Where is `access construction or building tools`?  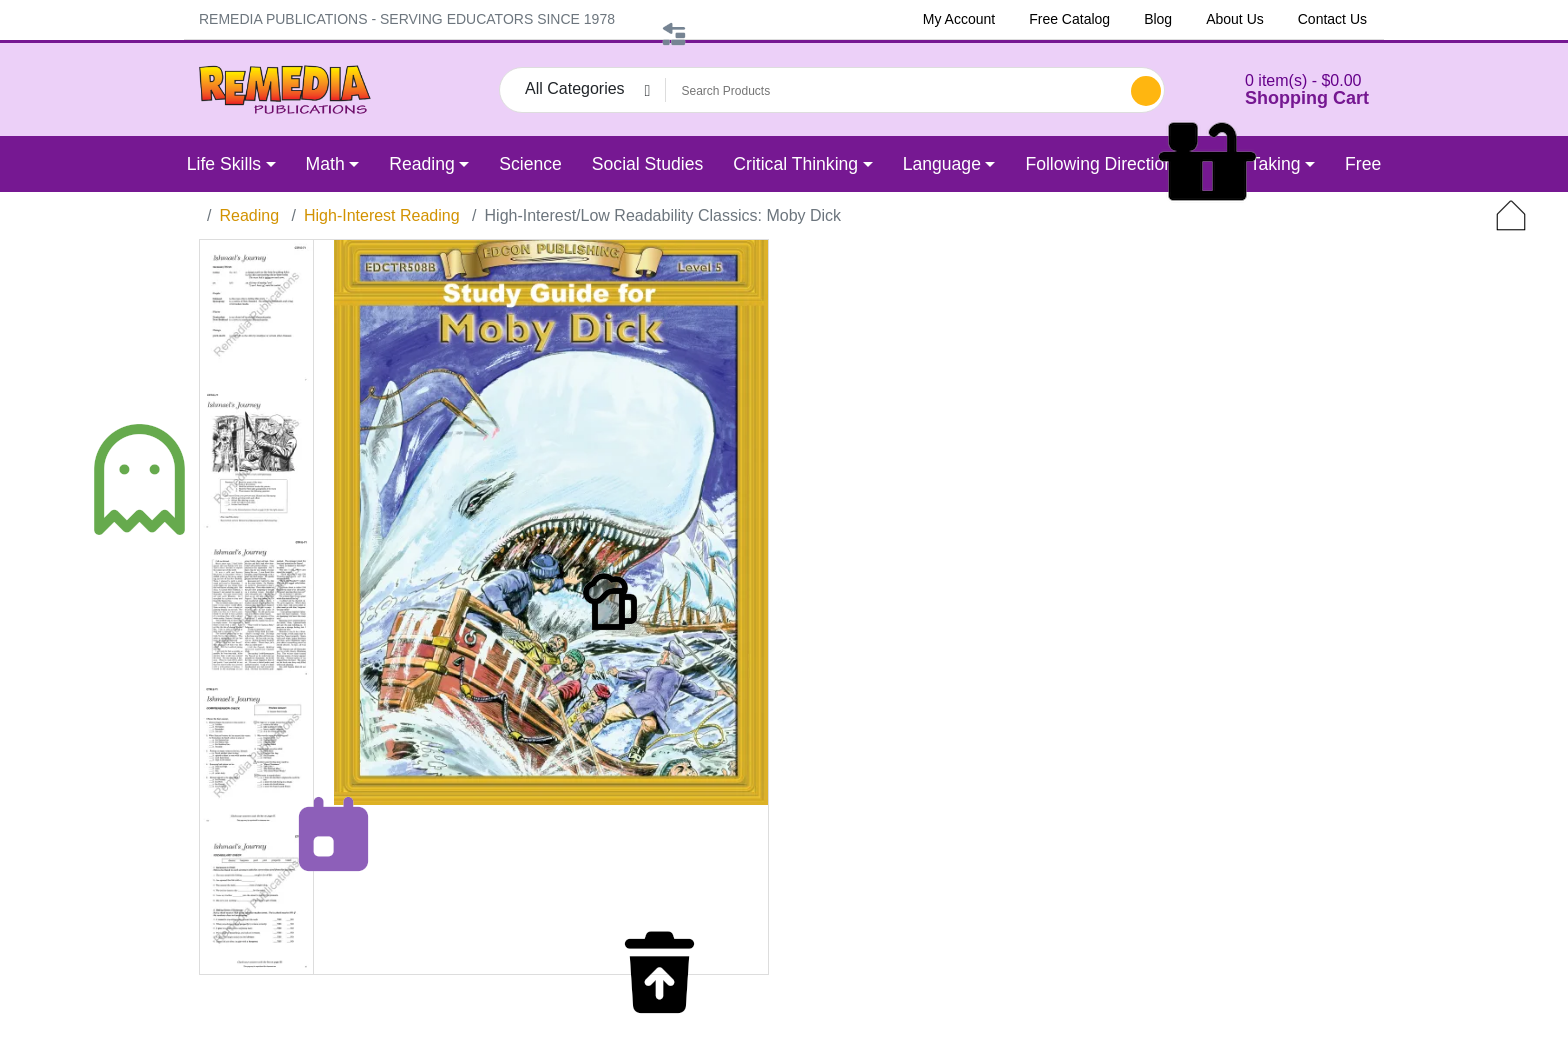
access construction or building tools is located at coordinates (674, 34).